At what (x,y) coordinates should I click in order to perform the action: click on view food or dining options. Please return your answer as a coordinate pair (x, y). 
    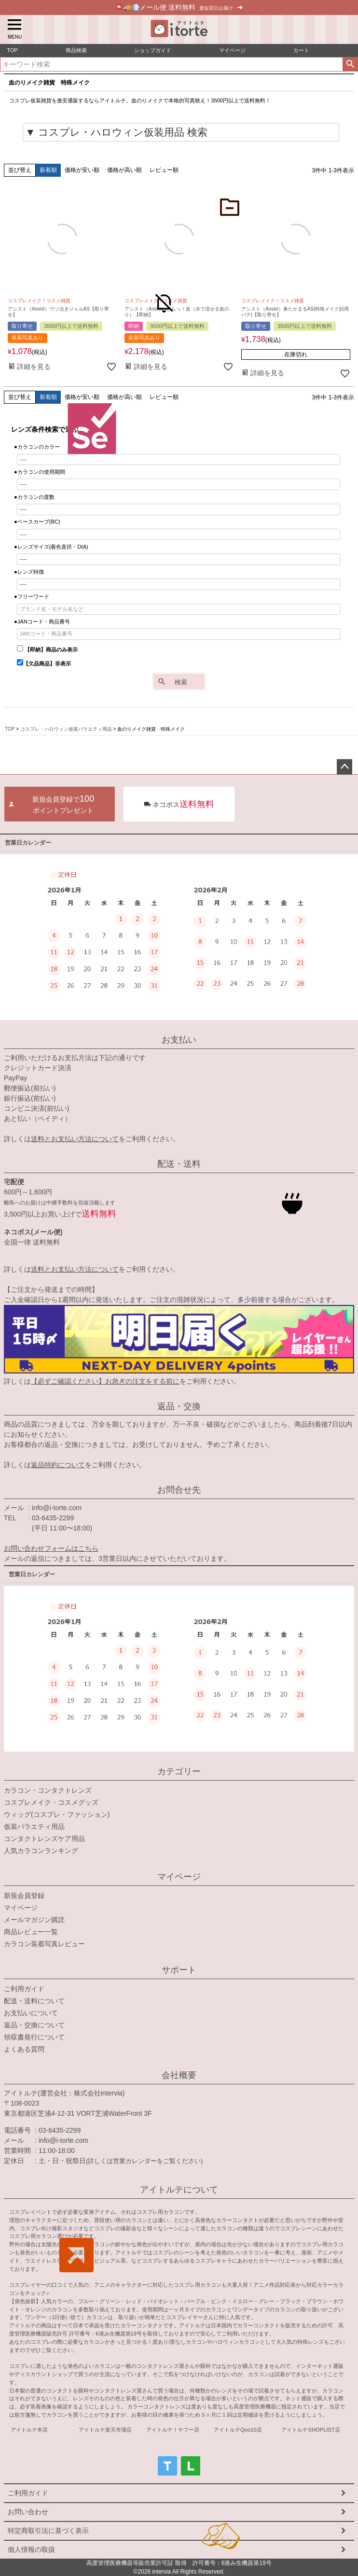
    Looking at the image, I should click on (292, 1204).